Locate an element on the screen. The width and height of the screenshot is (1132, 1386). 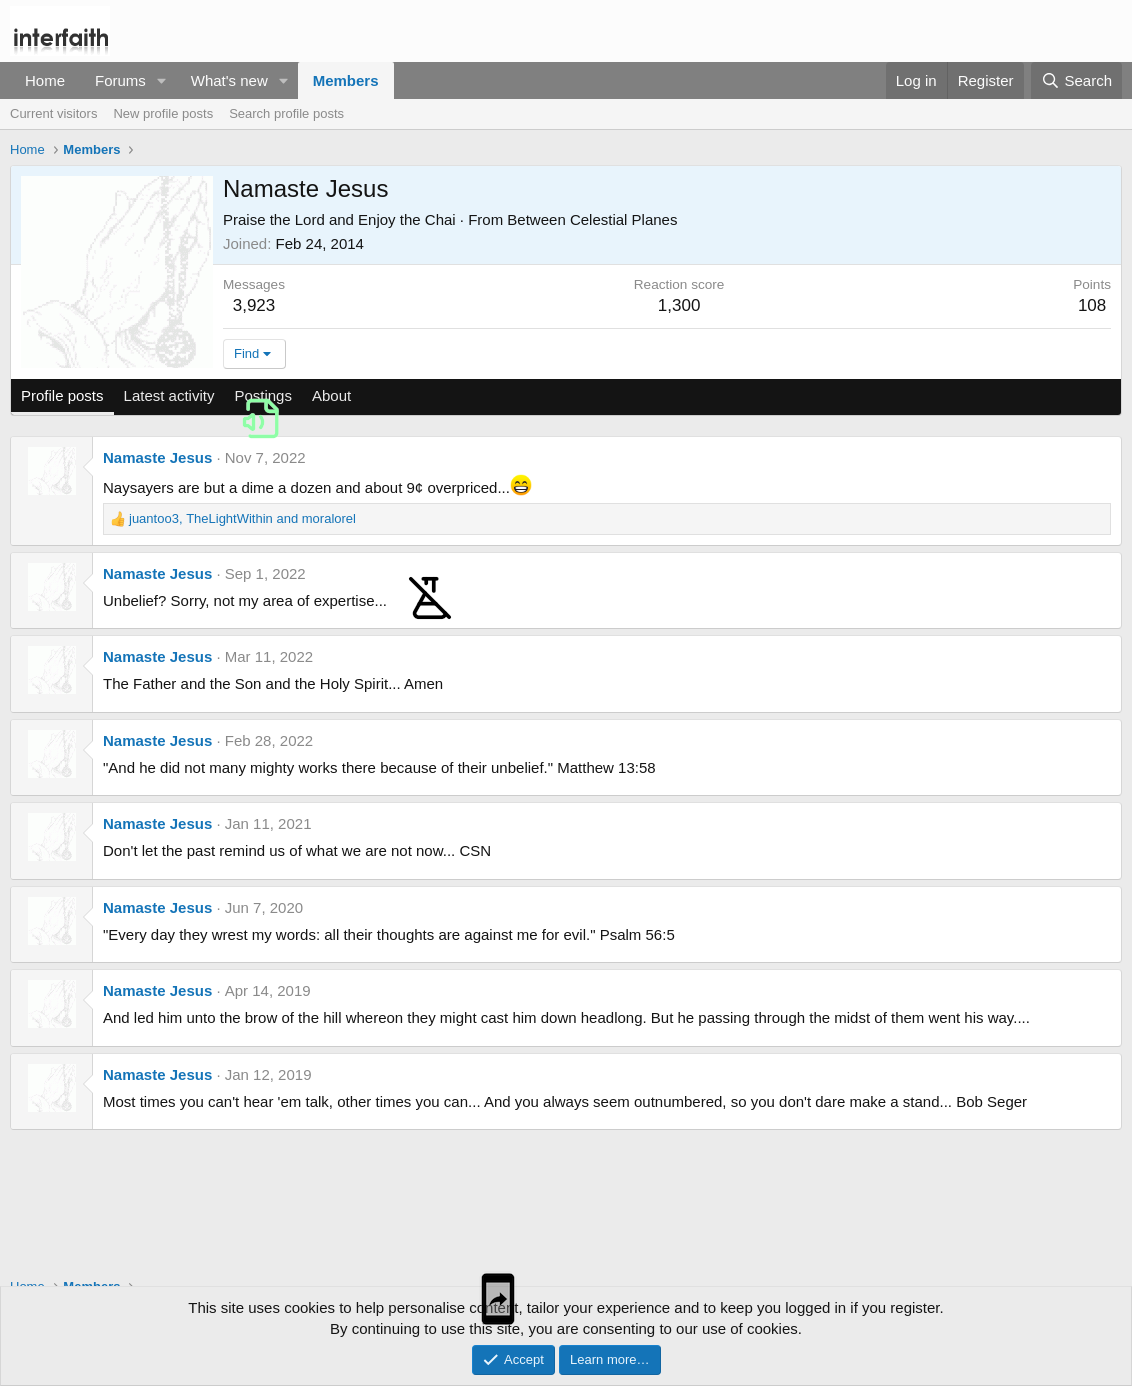
open audio file is located at coordinates (262, 418).